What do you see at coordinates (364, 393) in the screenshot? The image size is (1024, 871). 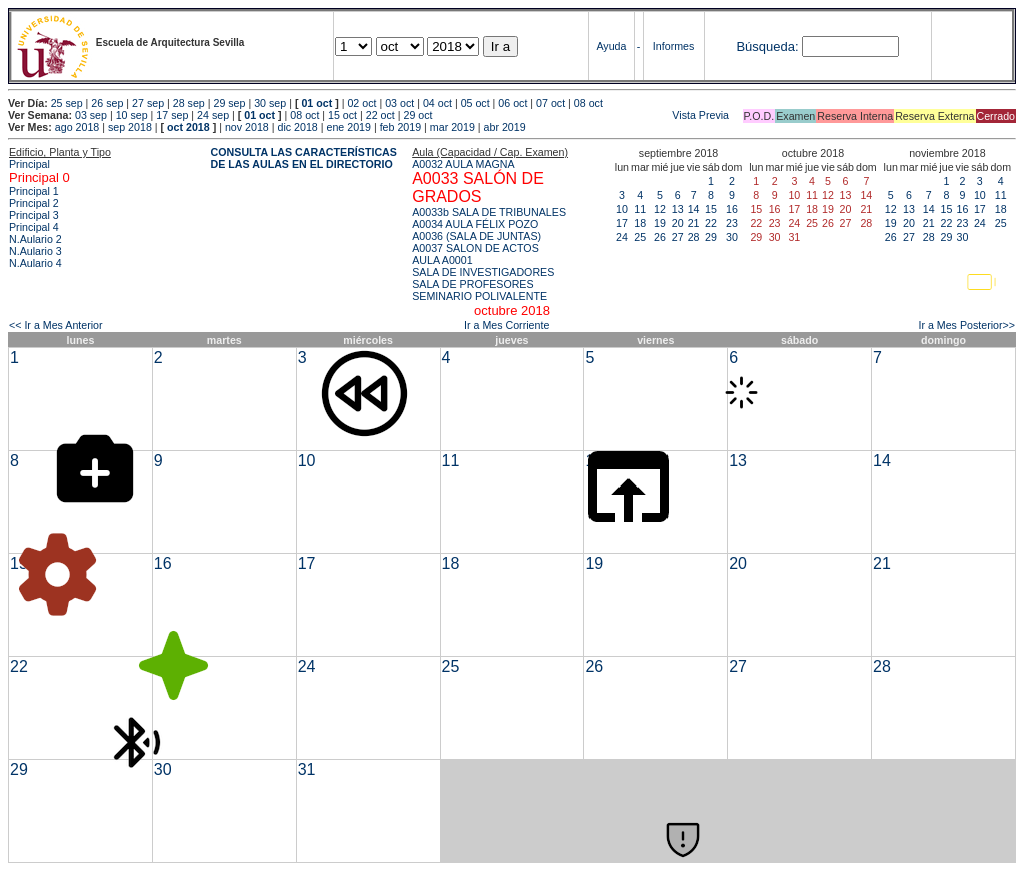 I see `rewind or skip backward in media playback` at bounding box center [364, 393].